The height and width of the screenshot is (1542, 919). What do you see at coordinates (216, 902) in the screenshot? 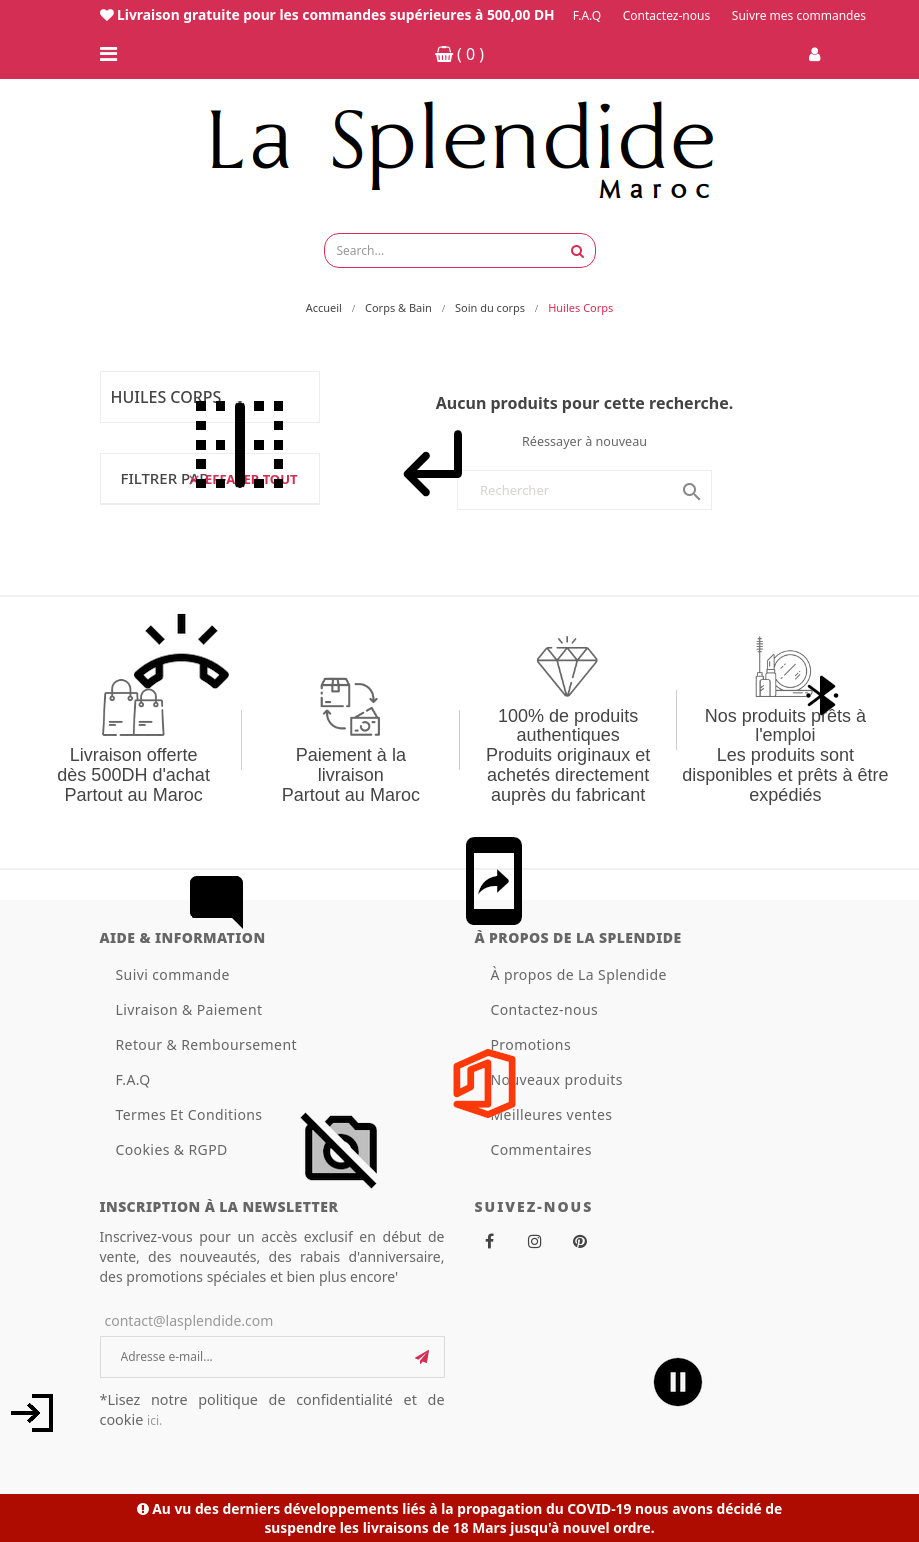
I see `open comments section` at bounding box center [216, 902].